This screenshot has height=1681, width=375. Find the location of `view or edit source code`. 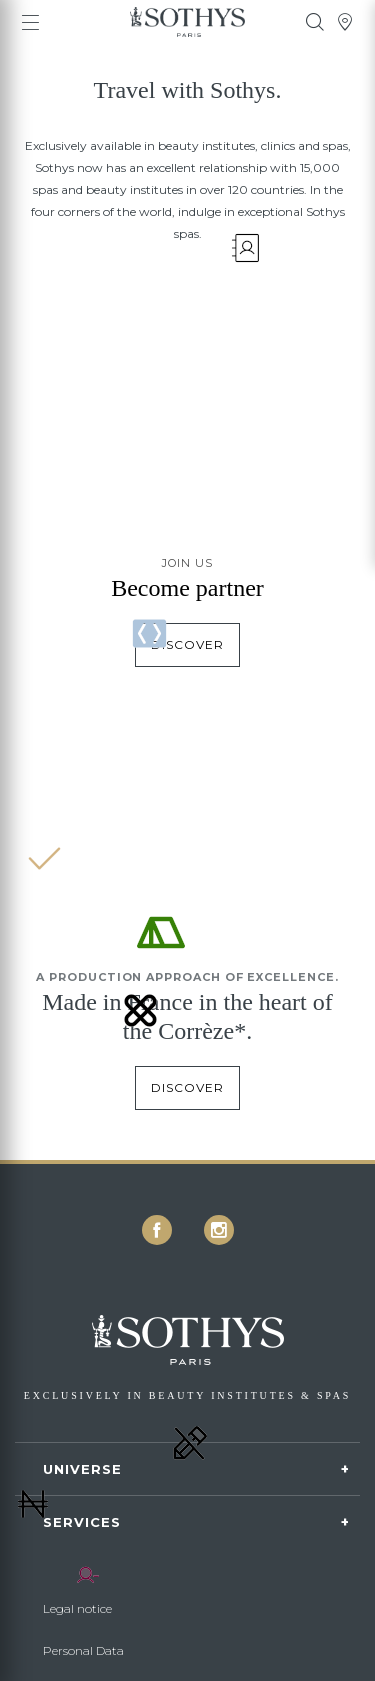

view or edit source code is located at coordinates (149, 633).